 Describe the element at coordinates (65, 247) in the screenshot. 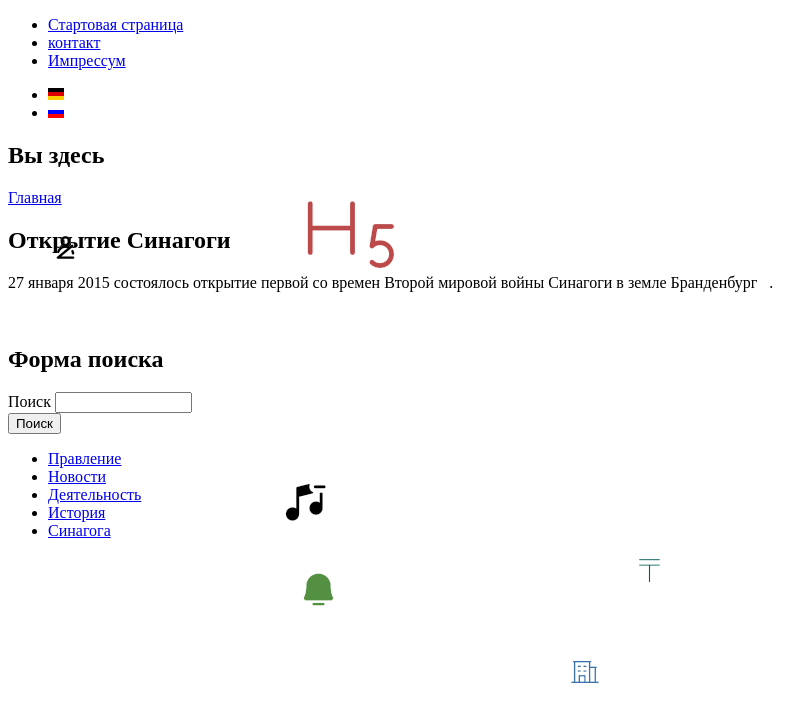

I see `fasten seatbelt reminder` at that location.